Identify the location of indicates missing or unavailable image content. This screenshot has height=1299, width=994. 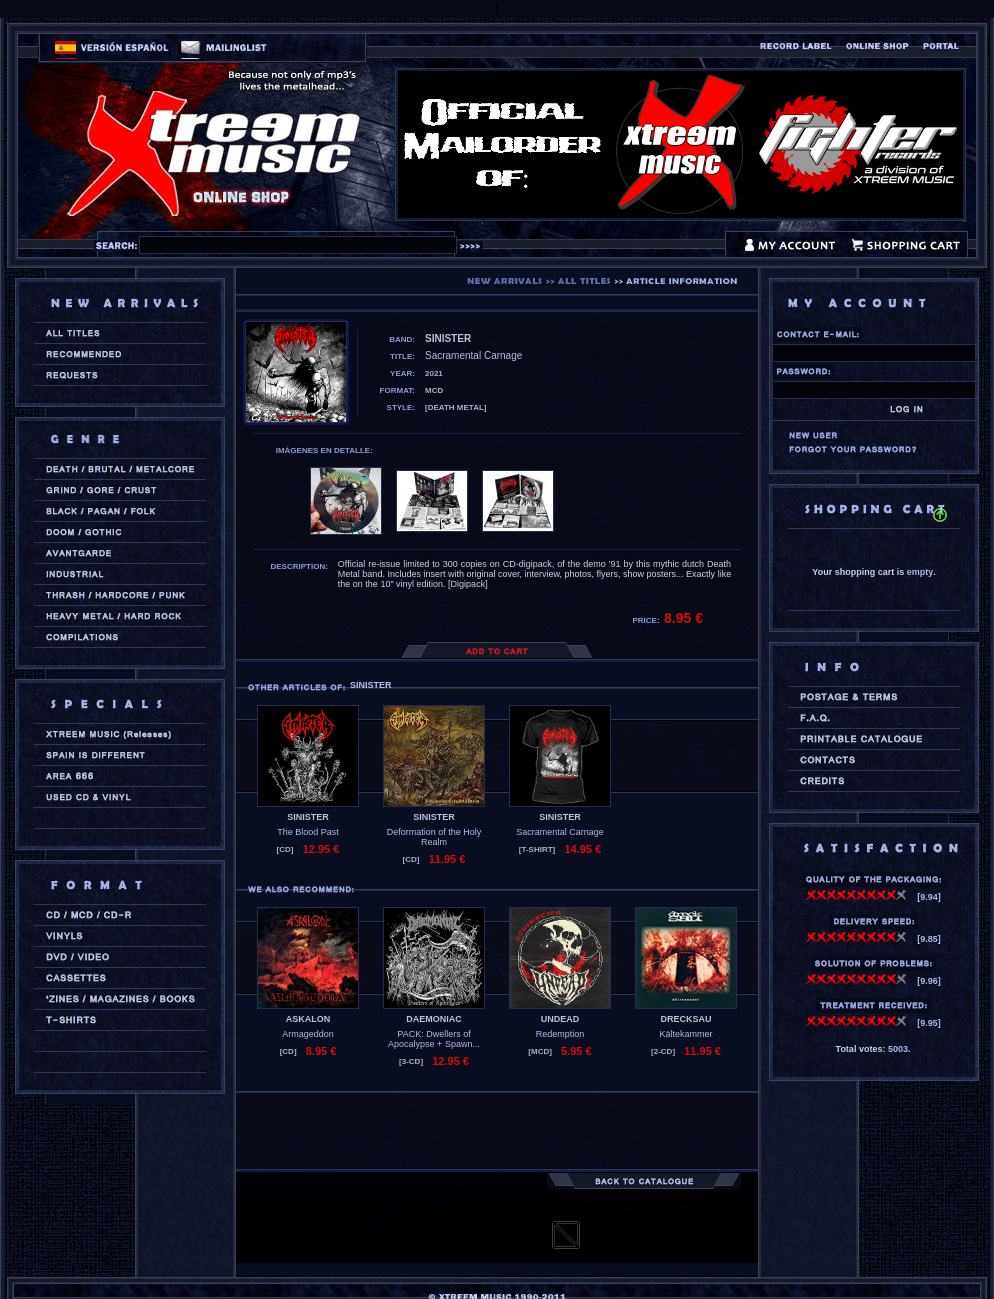
(566, 1235).